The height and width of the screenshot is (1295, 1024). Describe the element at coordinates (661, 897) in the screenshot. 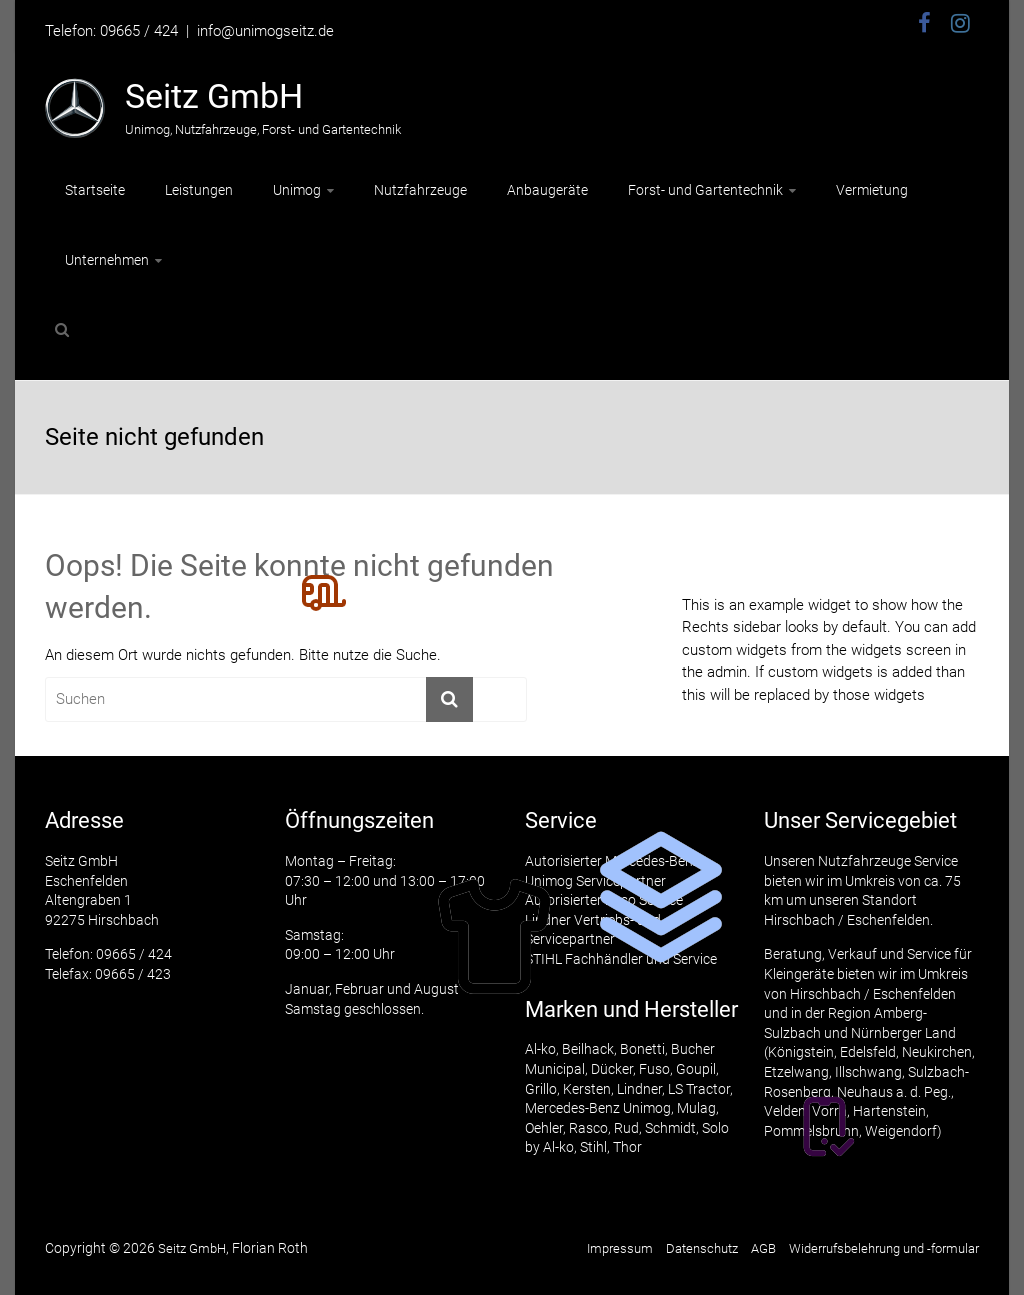

I see `view layered content or stacked items` at that location.